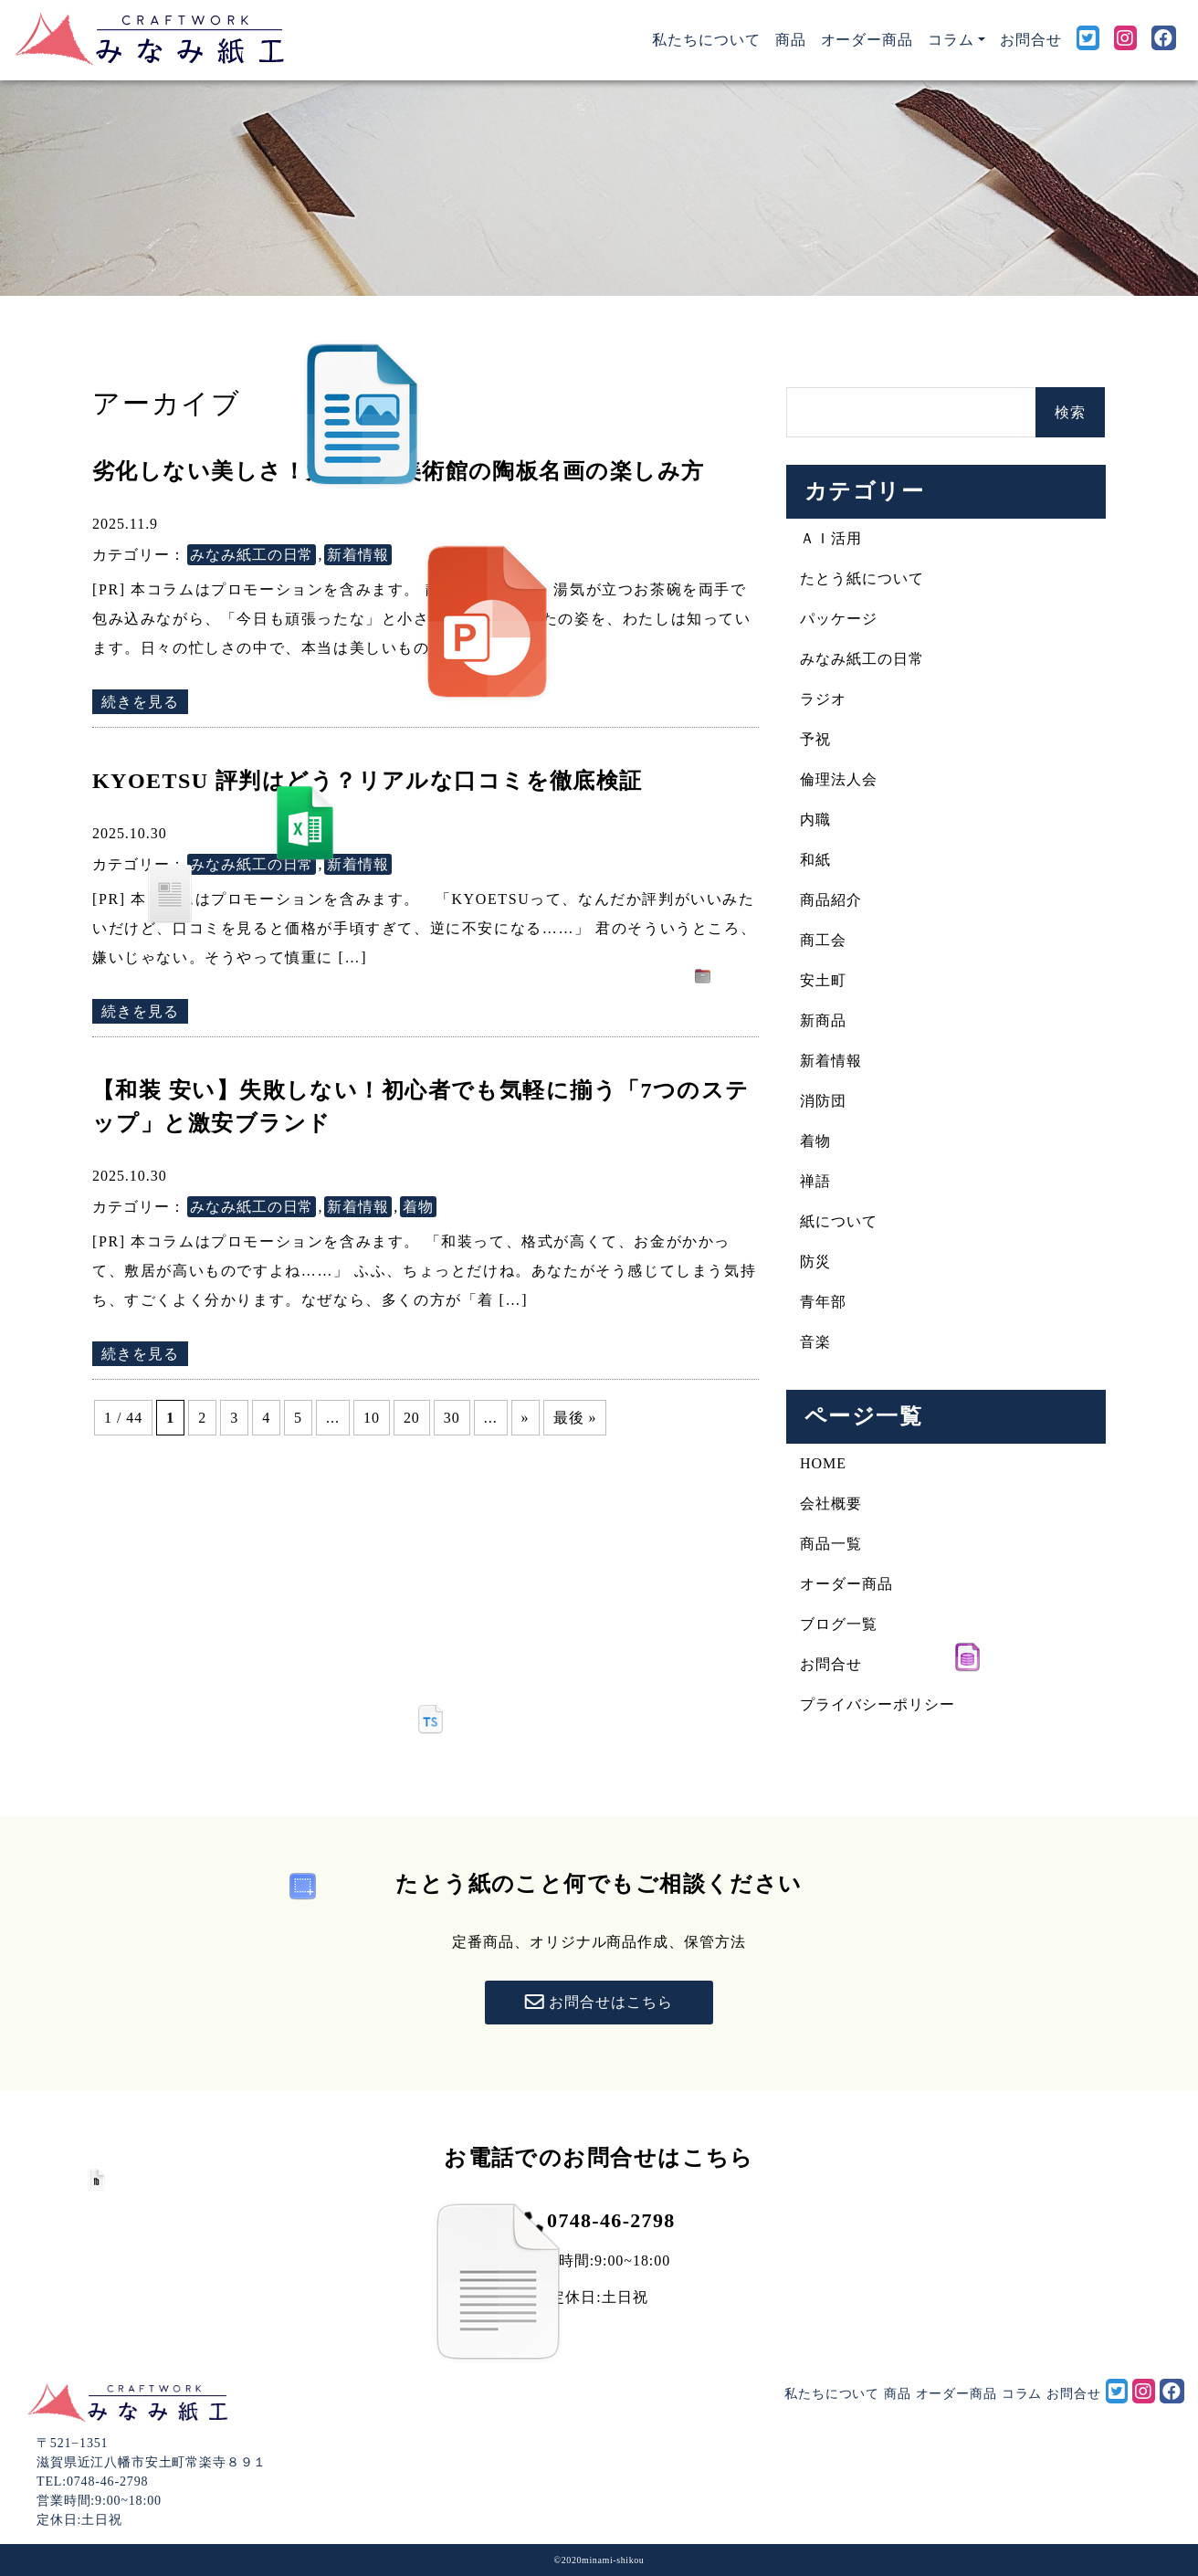 This screenshot has height=2576, width=1198. I want to click on take a screenshot, so click(302, 1886).